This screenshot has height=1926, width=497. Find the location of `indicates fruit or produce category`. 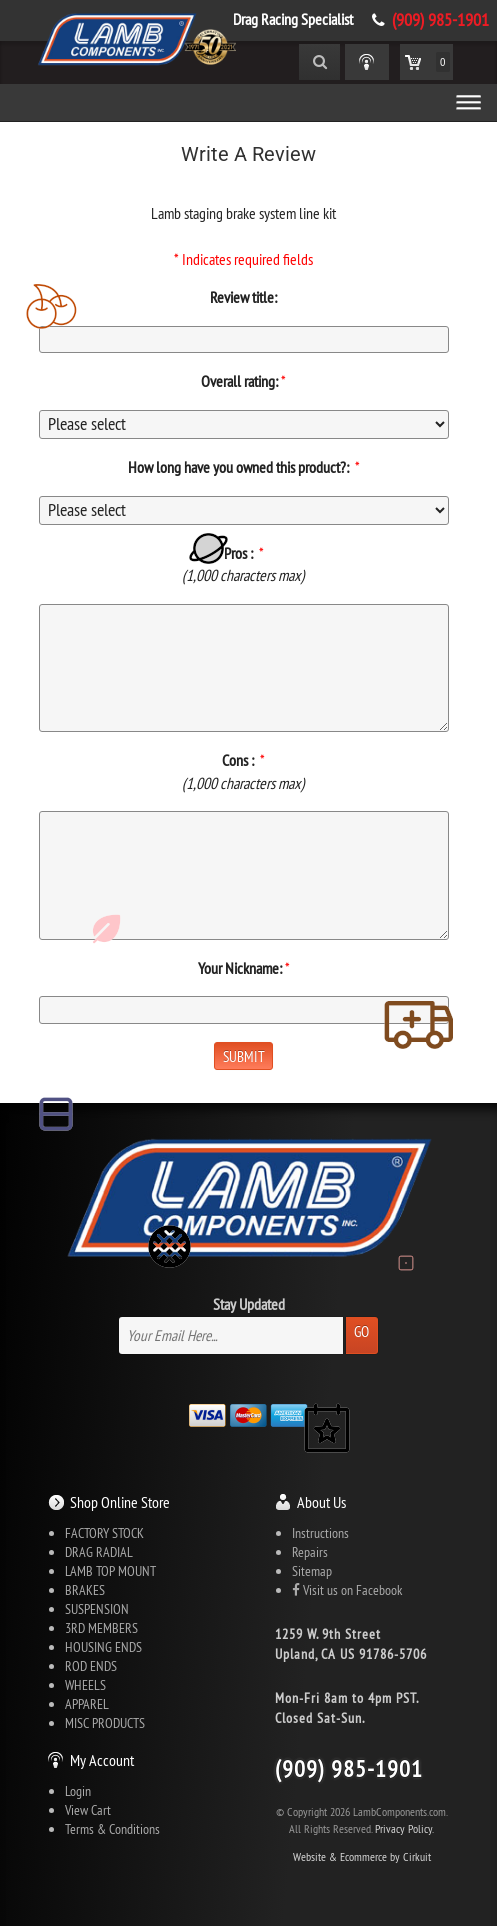

indicates fruit or produce category is located at coordinates (50, 306).